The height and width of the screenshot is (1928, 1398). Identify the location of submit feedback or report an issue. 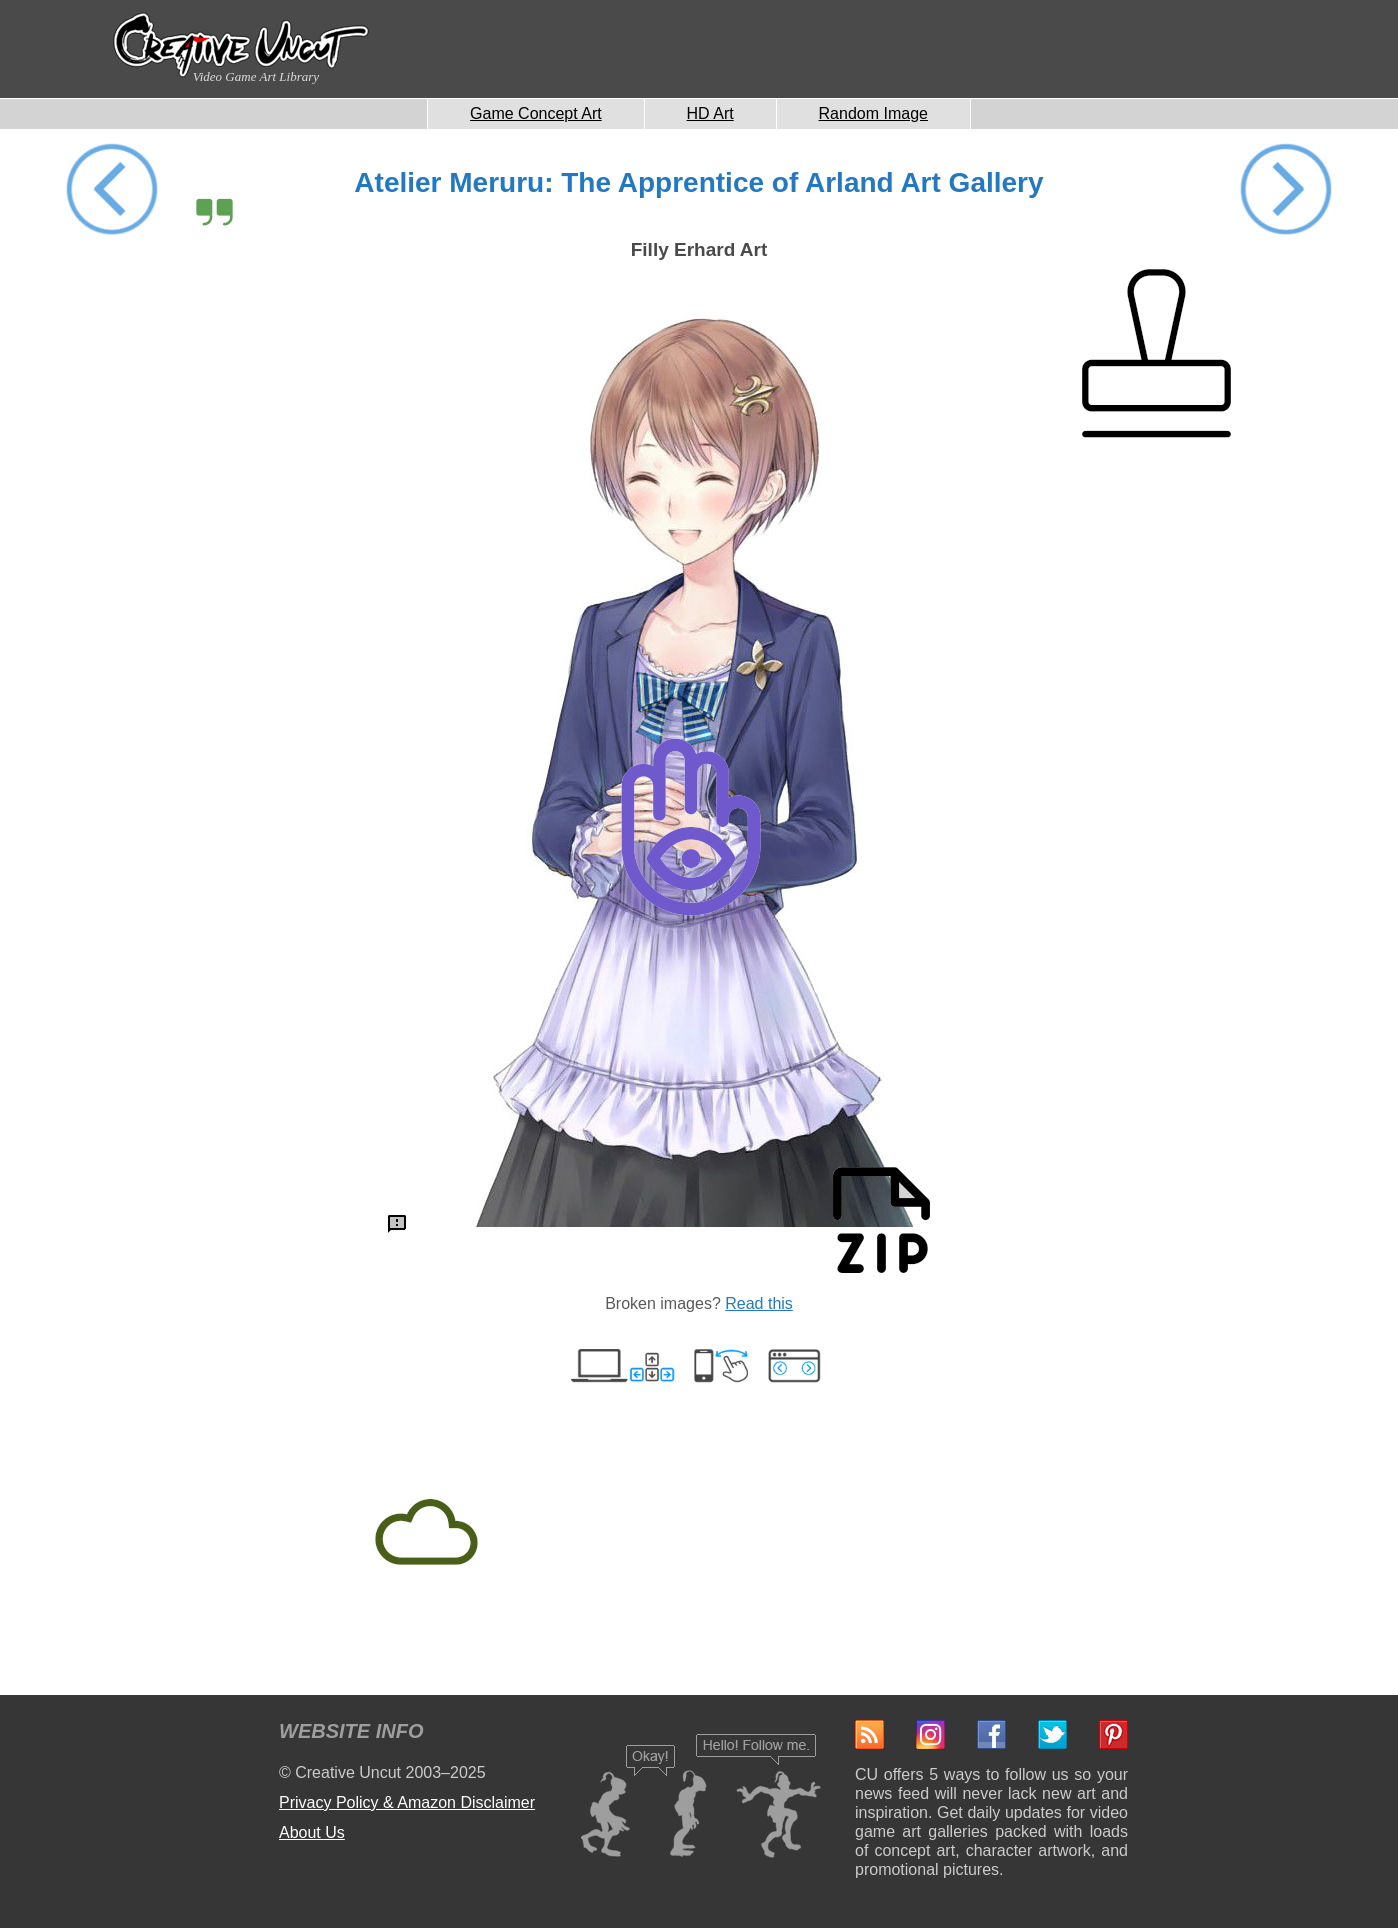
(397, 1224).